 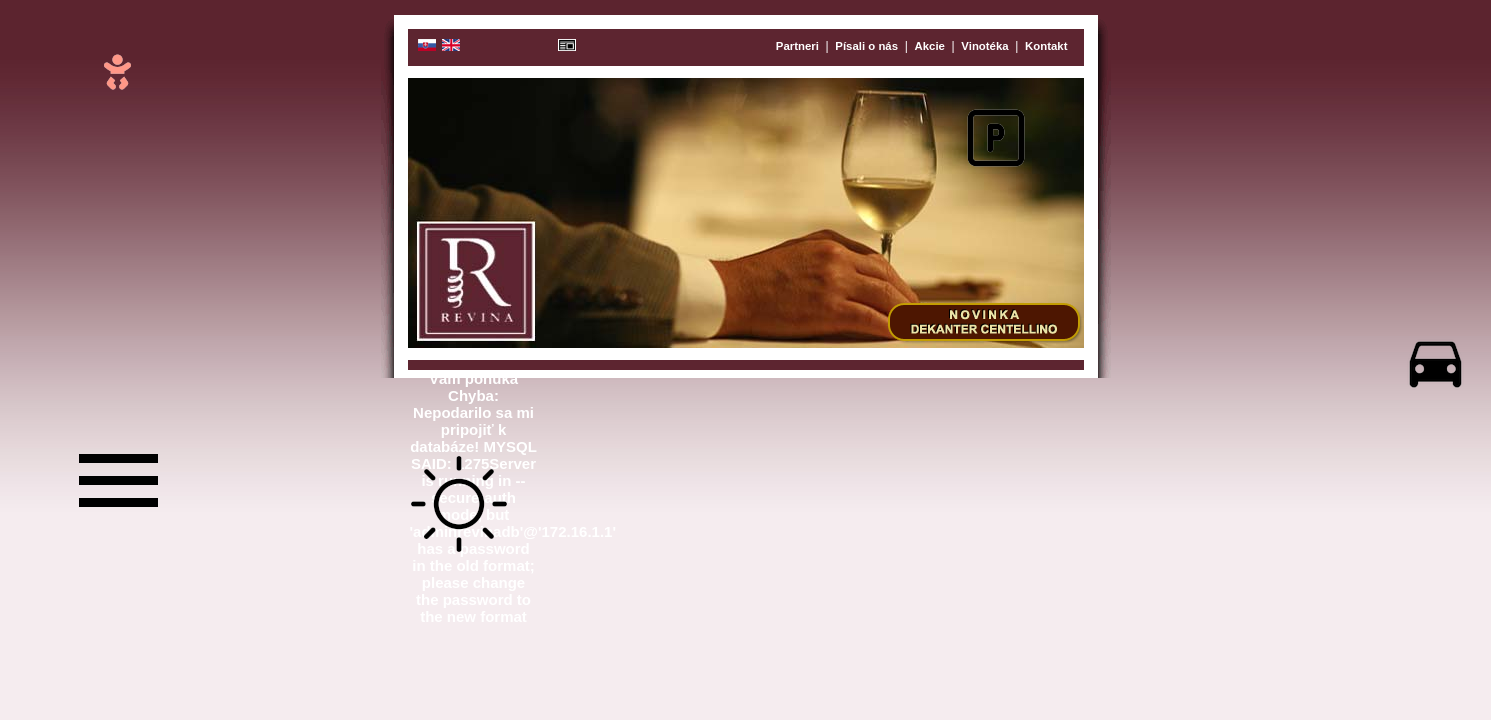 What do you see at coordinates (996, 138) in the screenshot?
I see `find nearby parking locations` at bounding box center [996, 138].